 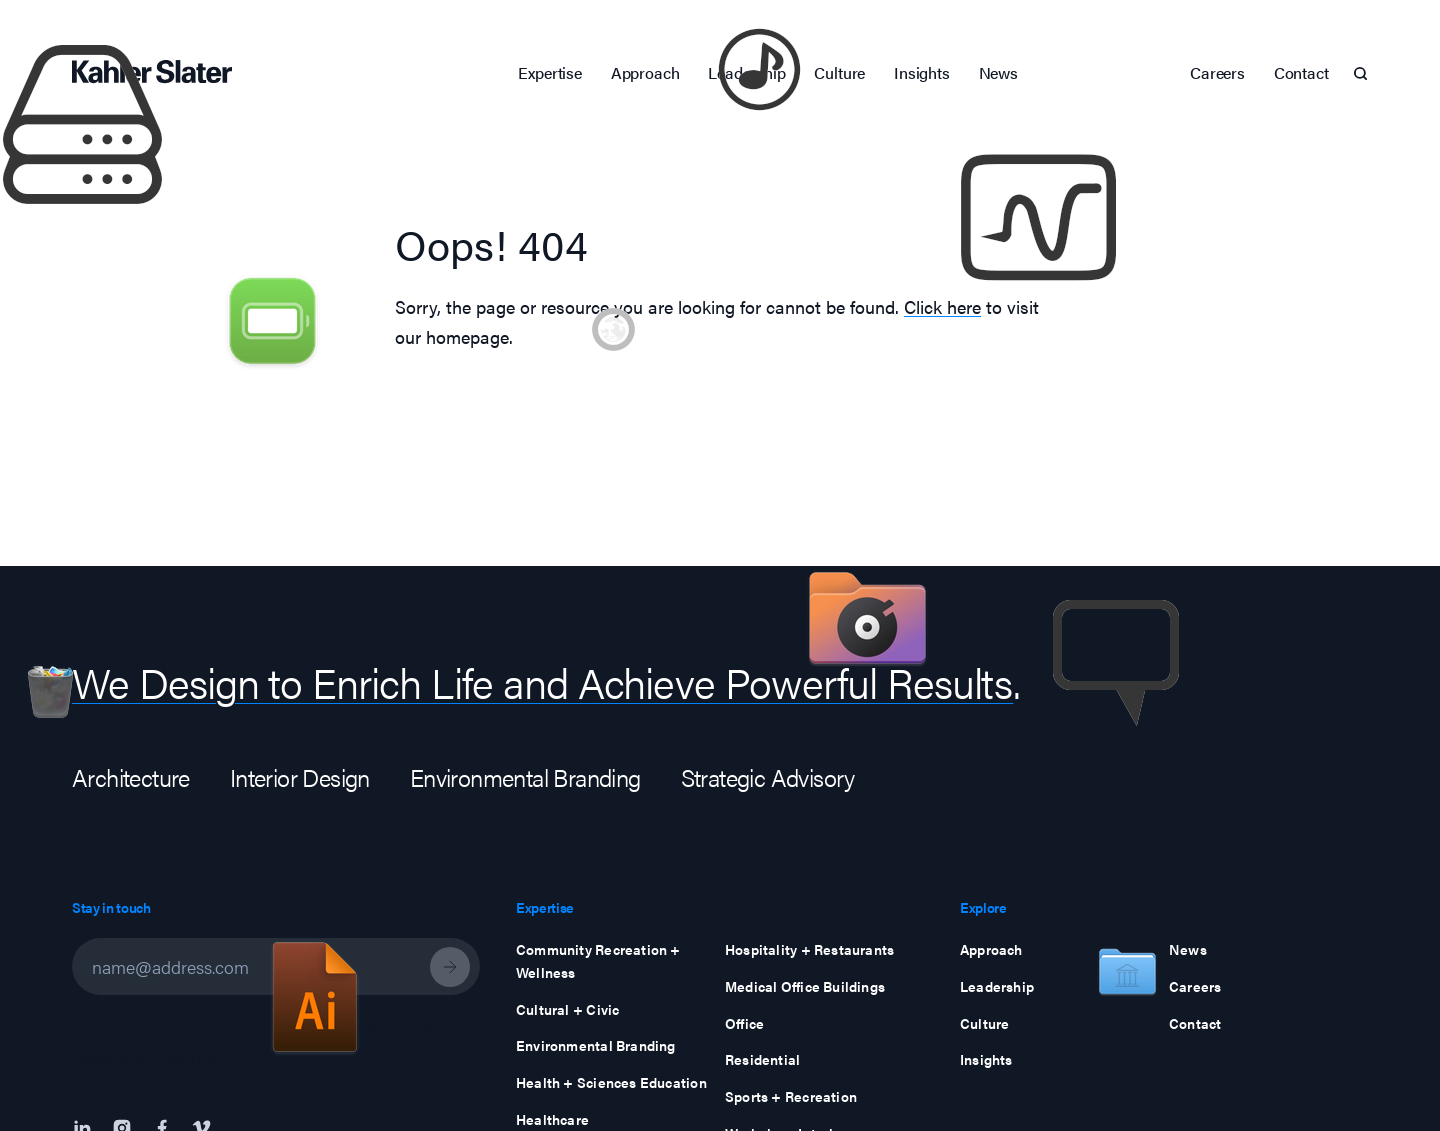 What do you see at coordinates (867, 621) in the screenshot?
I see `open your music folder` at bounding box center [867, 621].